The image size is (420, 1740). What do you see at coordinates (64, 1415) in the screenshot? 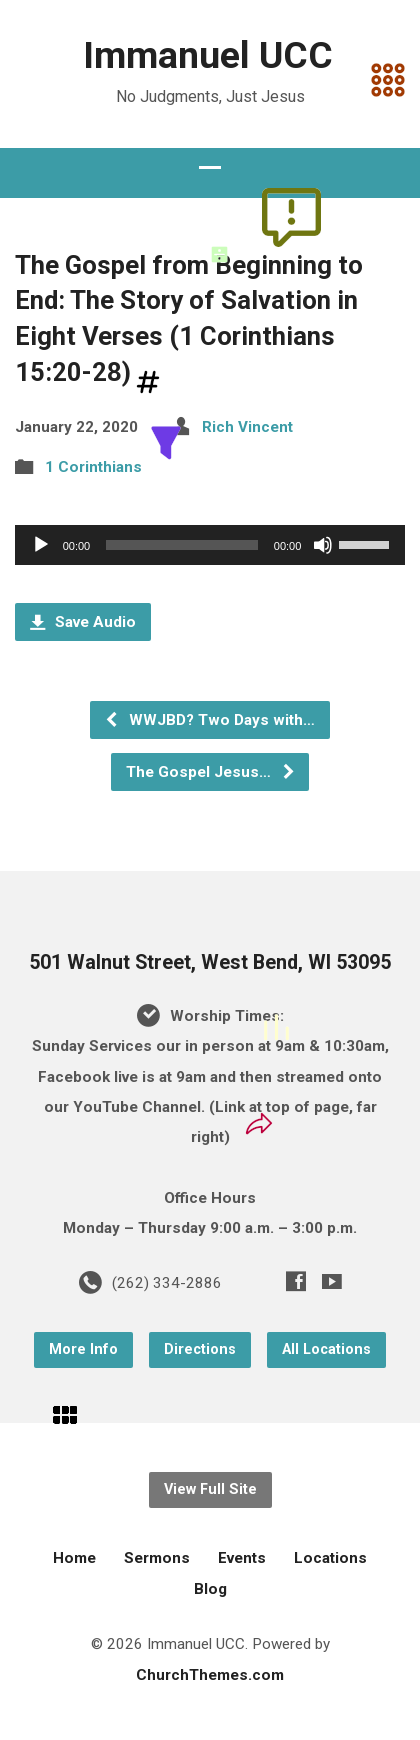
I see `switch to grid view` at bounding box center [64, 1415].